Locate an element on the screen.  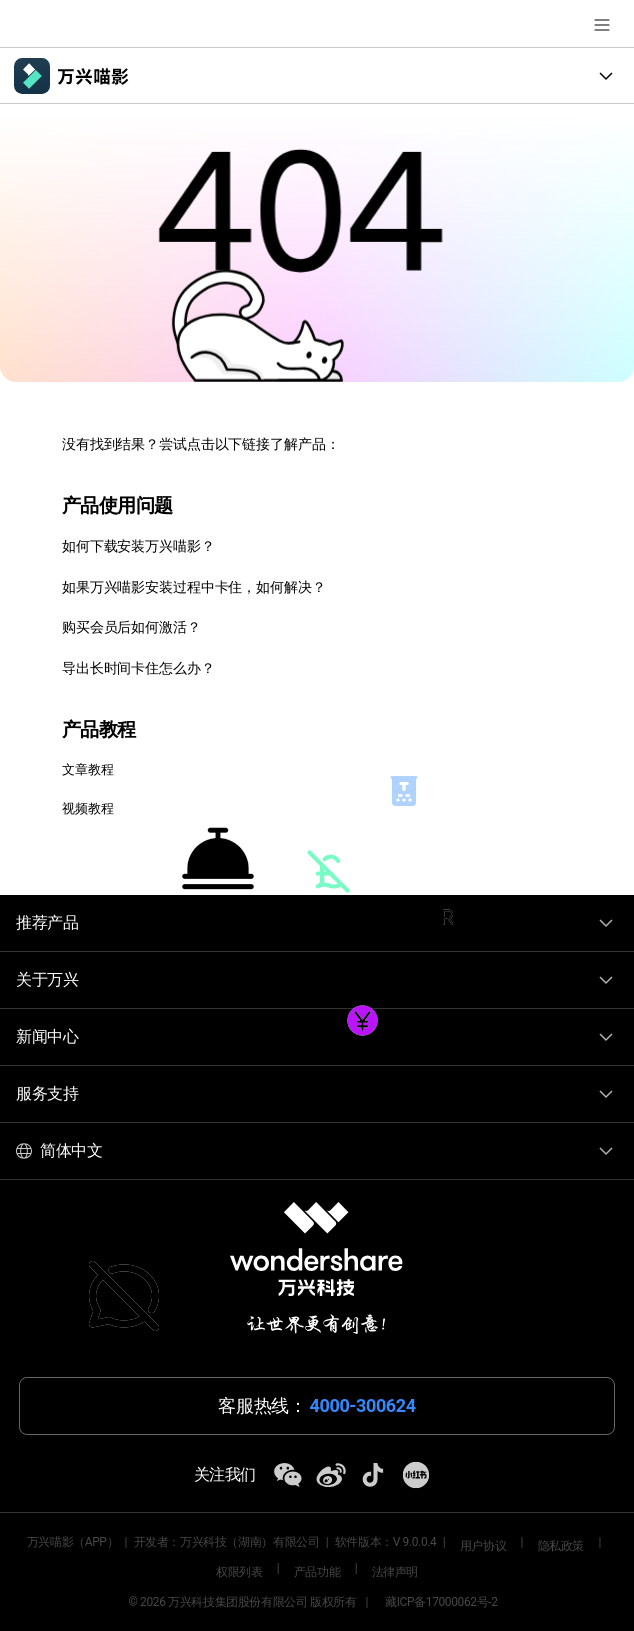
messaging is disabled or unavailable is located at coordinates (124, 1296).